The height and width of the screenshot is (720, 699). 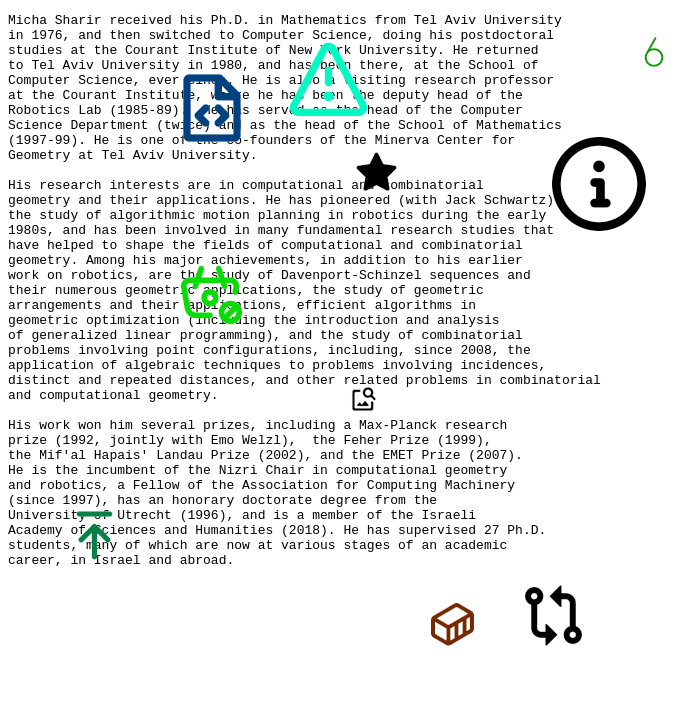 What do you see at coordinates (364, 399) in the screenshot?
I see `search for images or photos` at bounding box center [364, 399].